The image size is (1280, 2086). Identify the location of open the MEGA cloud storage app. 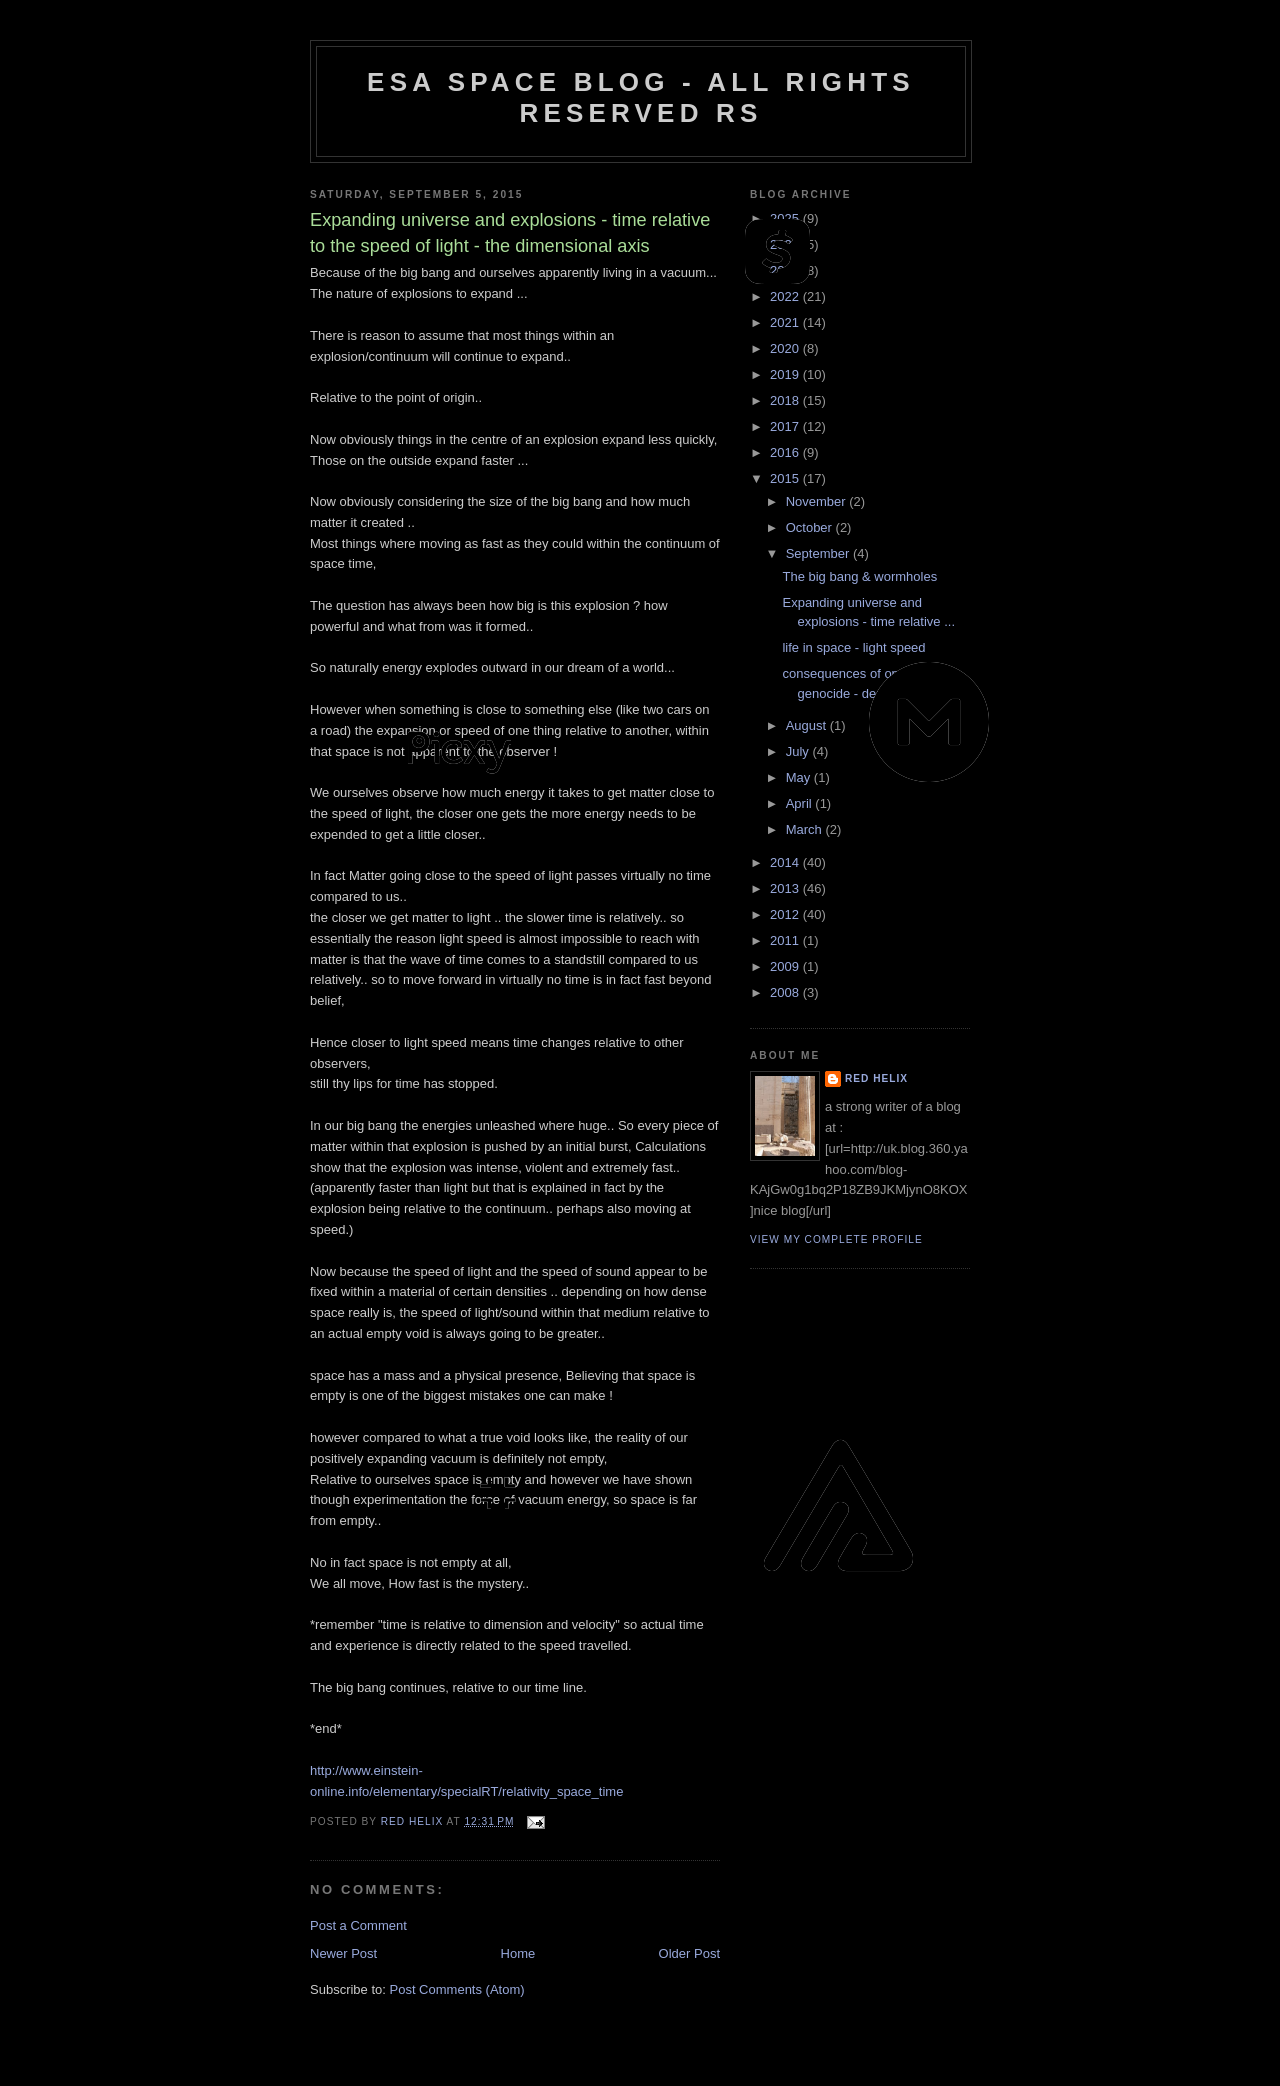
(929, 722).